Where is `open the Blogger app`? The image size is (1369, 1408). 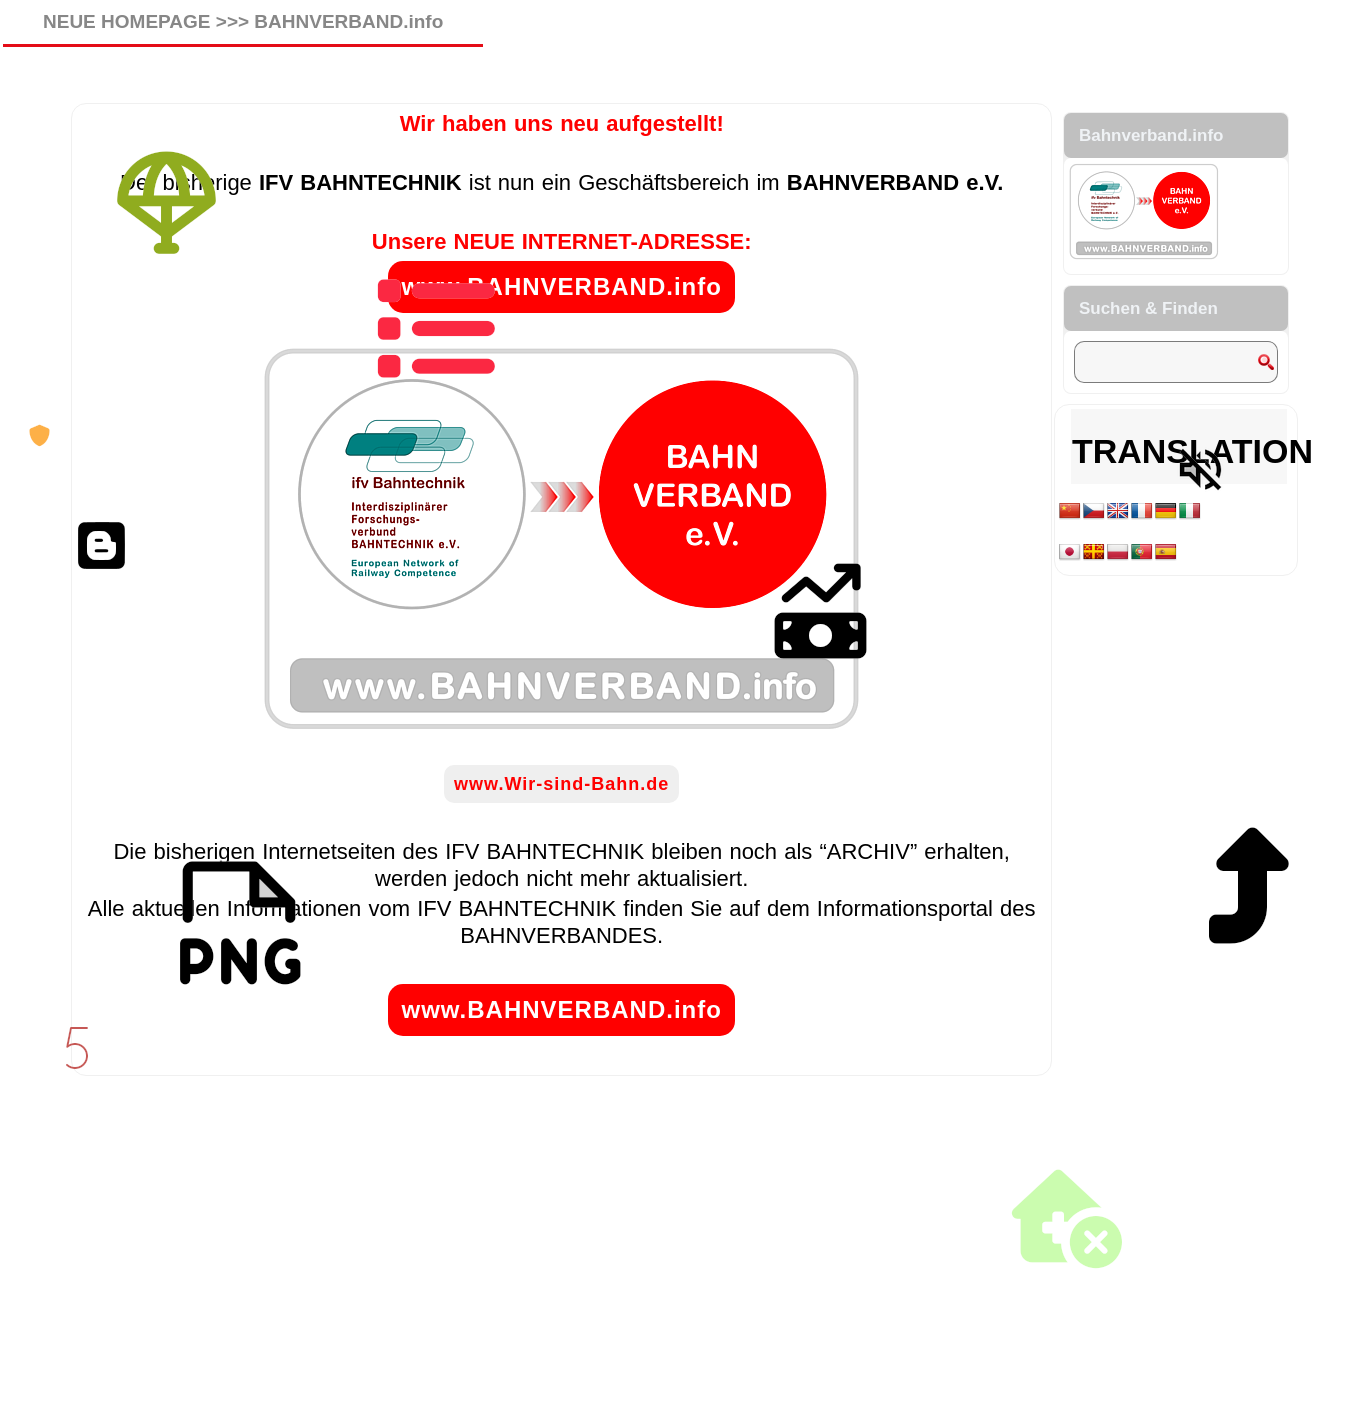 open the Blogger app is located at coordinates (101, 545).